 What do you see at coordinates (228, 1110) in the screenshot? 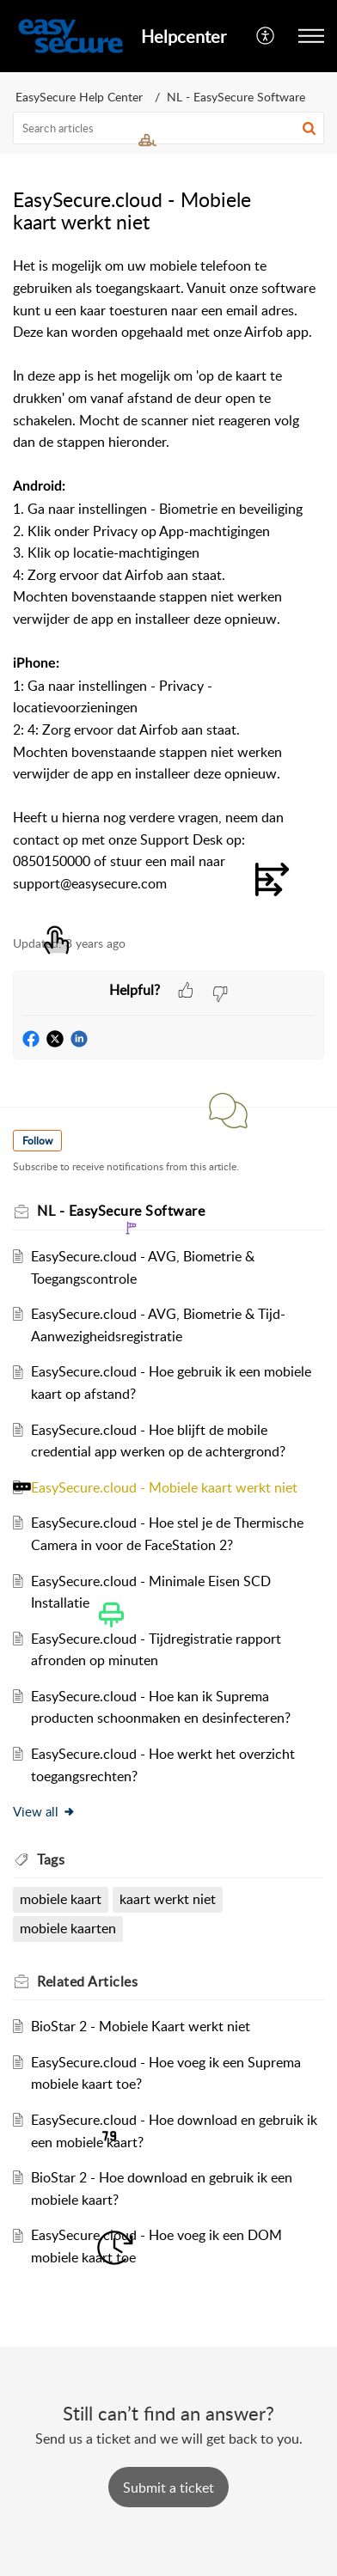
I see `open chat or messaging` at bounding box center [228, 1110].